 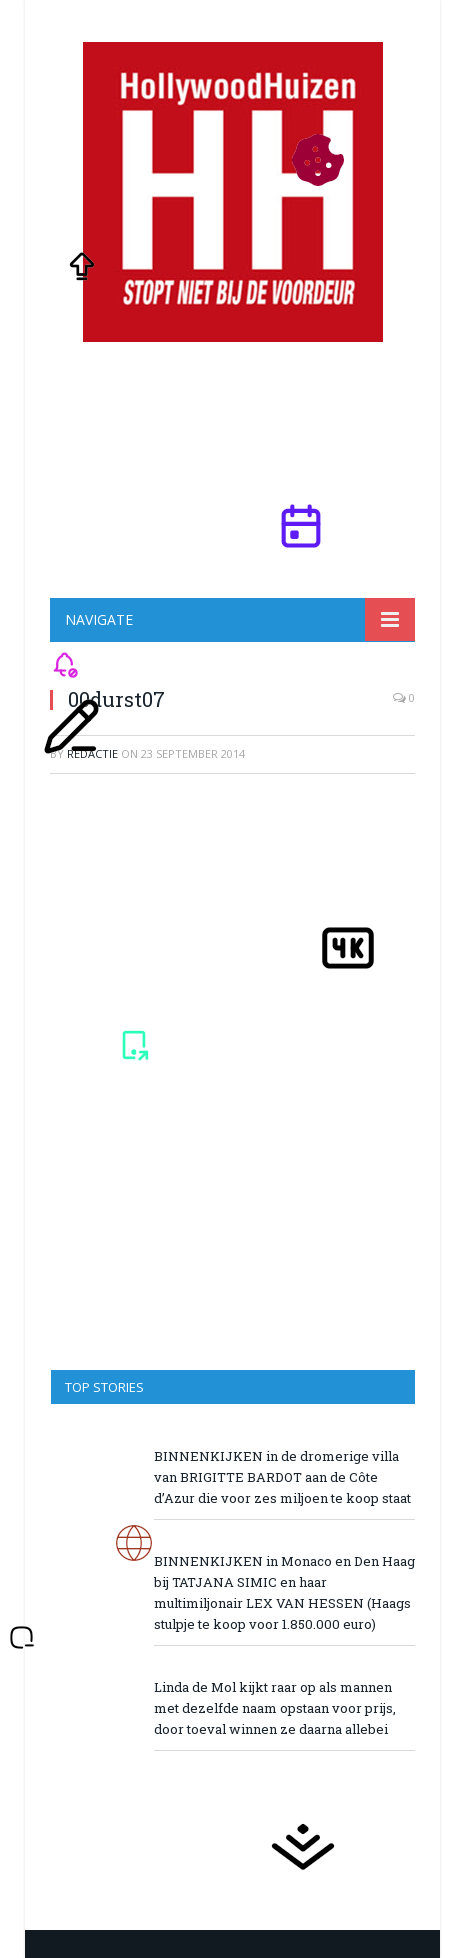 I want to click on juejin developer community logo, so click(x=303, y=1846).